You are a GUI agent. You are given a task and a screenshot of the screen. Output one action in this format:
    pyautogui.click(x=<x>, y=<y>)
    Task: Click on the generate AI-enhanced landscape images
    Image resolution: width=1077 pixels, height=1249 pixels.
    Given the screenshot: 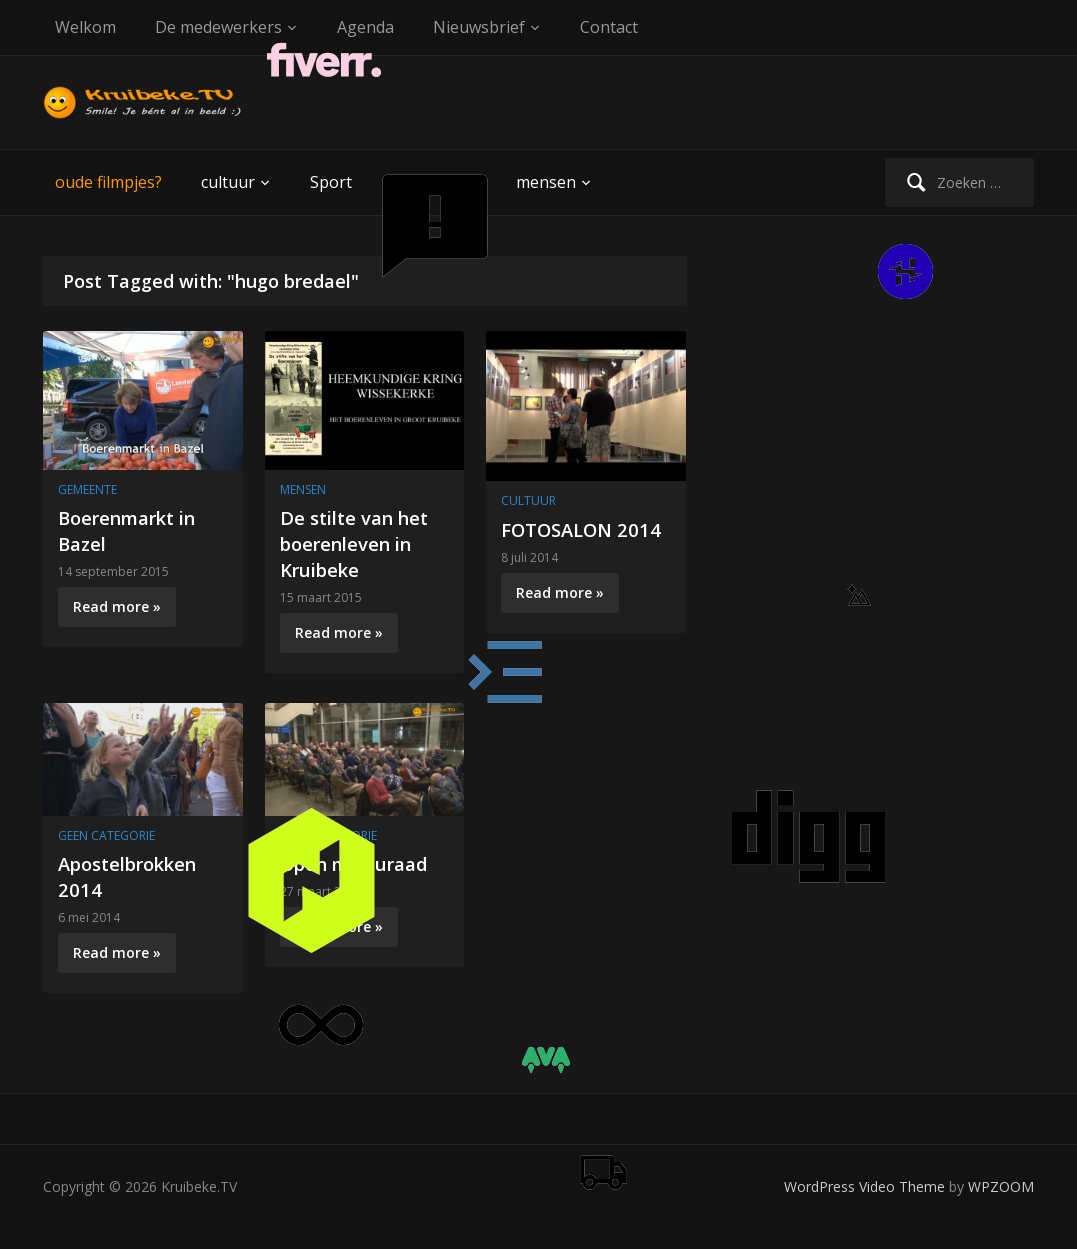 What is the action you would take?
    pyautogui.click(x=859, y=596)
    